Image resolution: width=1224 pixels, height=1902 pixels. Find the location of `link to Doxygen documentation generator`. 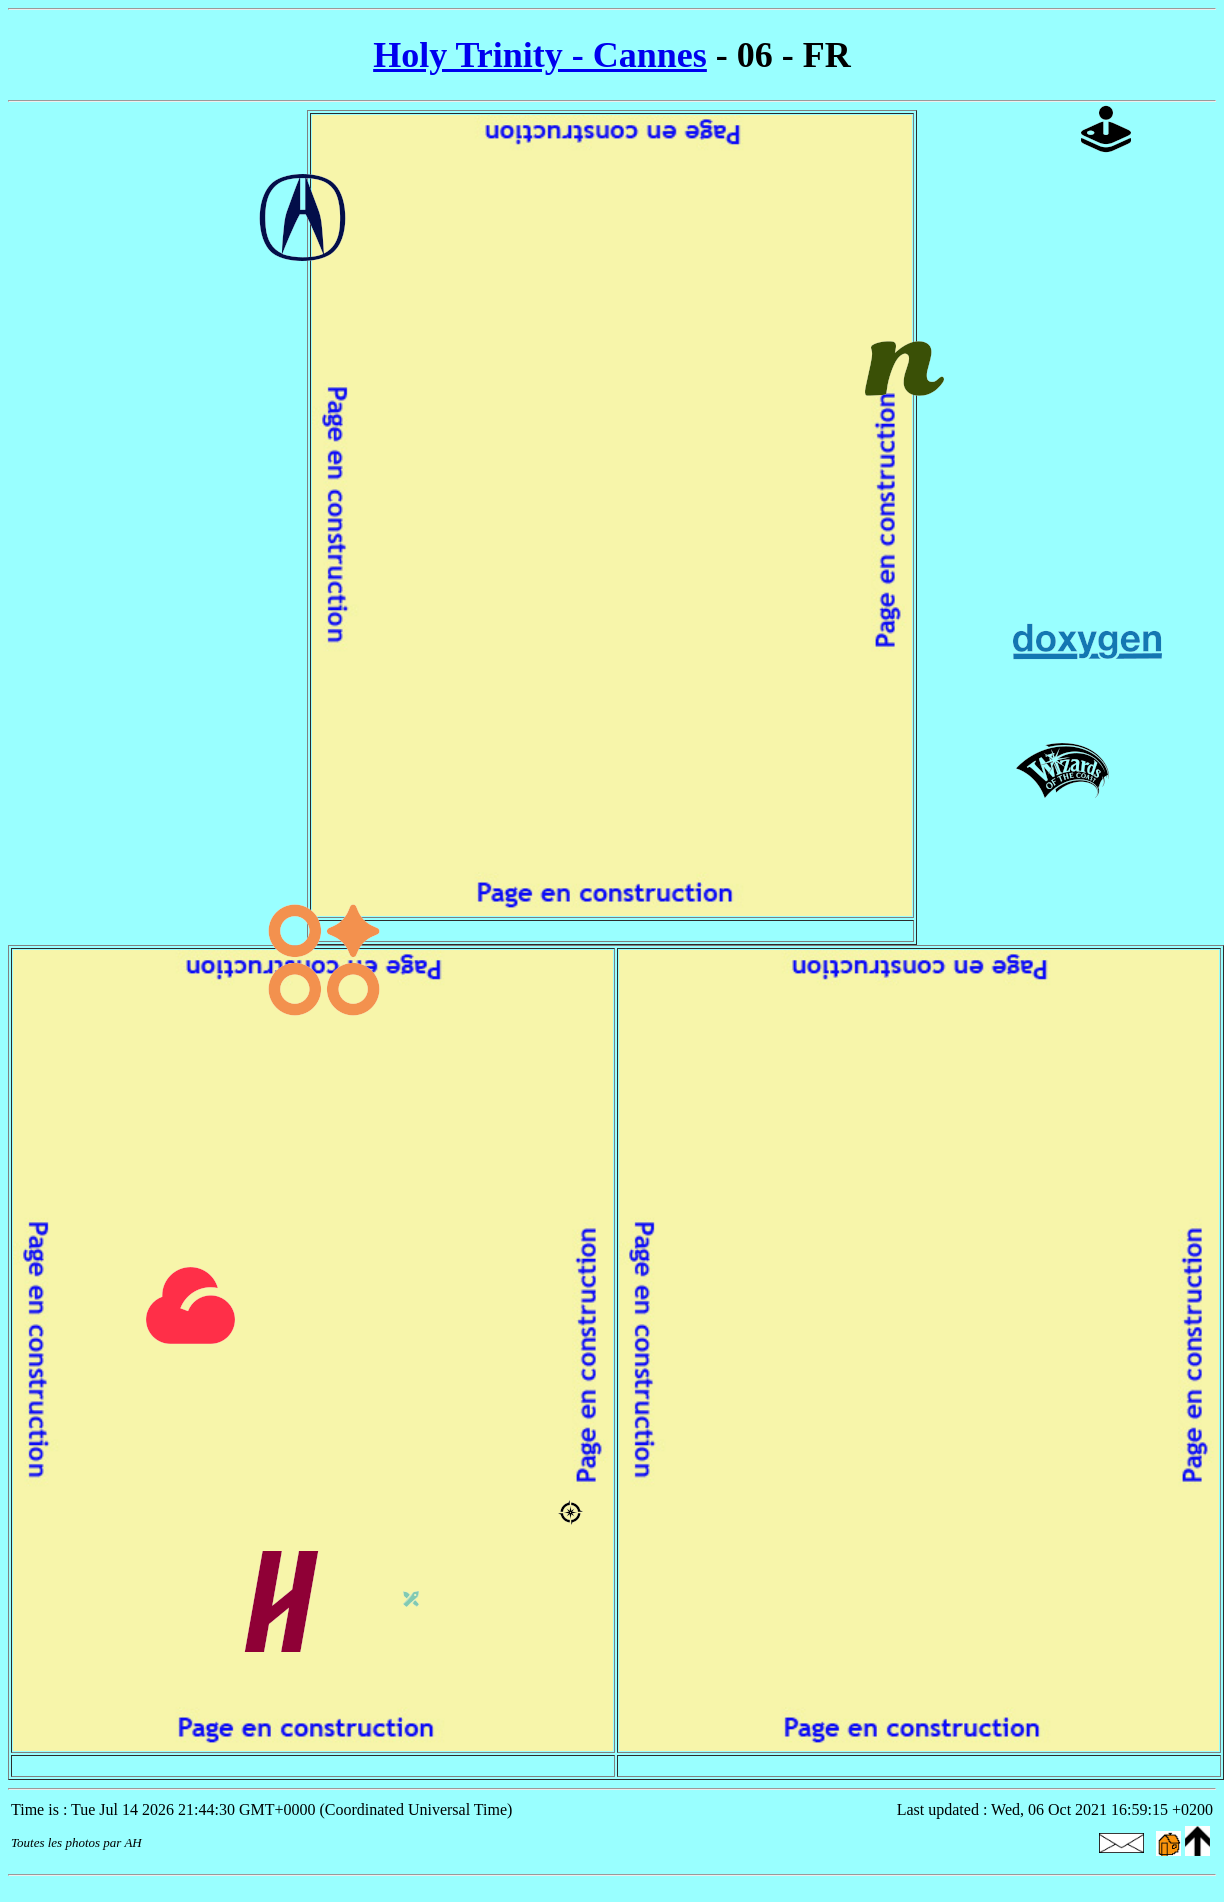

link to Doxygen documentation generator is located at coordinates (1087, 641).